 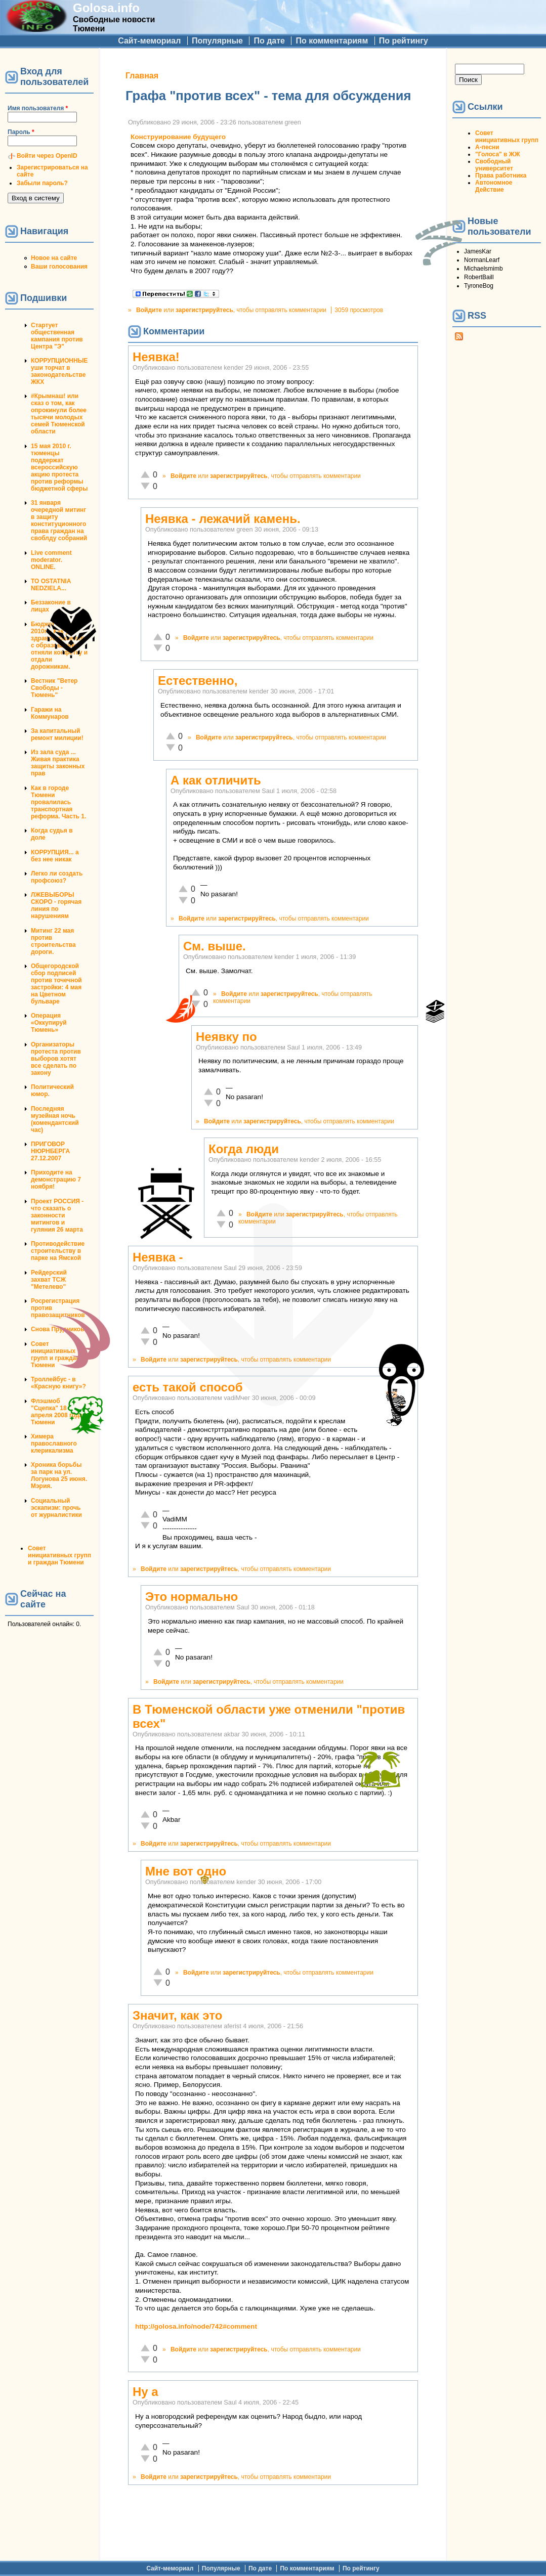 I want to click on select poncho clothing item, so click(x=71, y=632).